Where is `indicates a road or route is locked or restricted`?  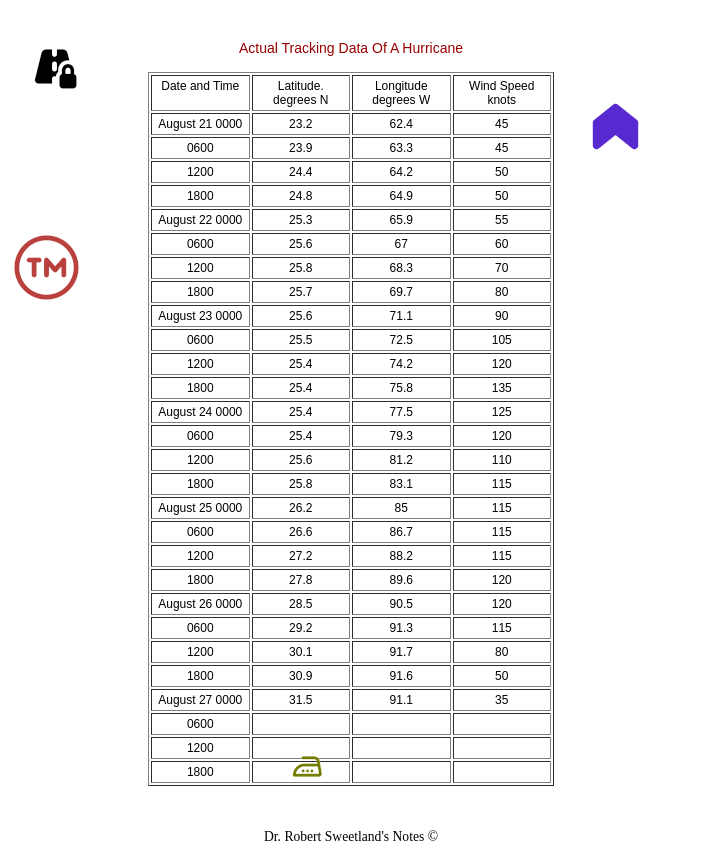
indicates a road or route is locked or restricted is located at coordinates (54, 66).